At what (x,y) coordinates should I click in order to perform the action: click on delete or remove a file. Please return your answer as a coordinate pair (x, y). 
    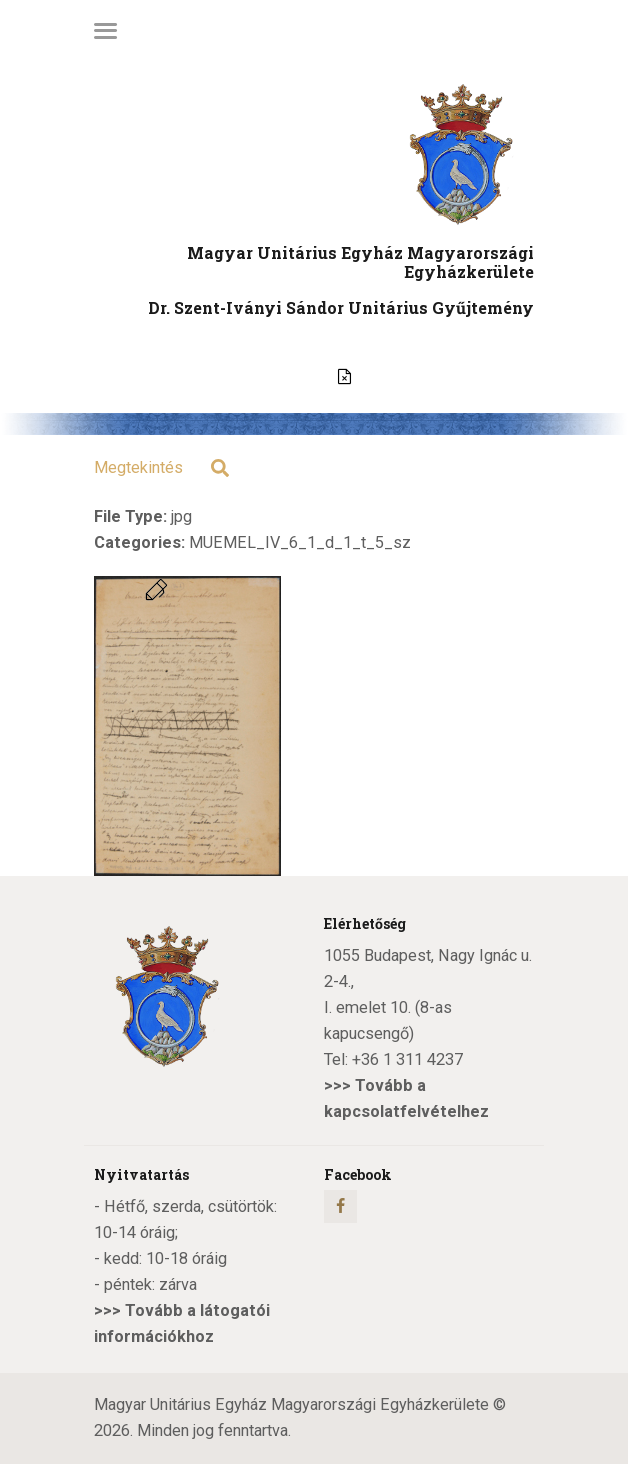
    Looking at the image, I should click on (344, 376).